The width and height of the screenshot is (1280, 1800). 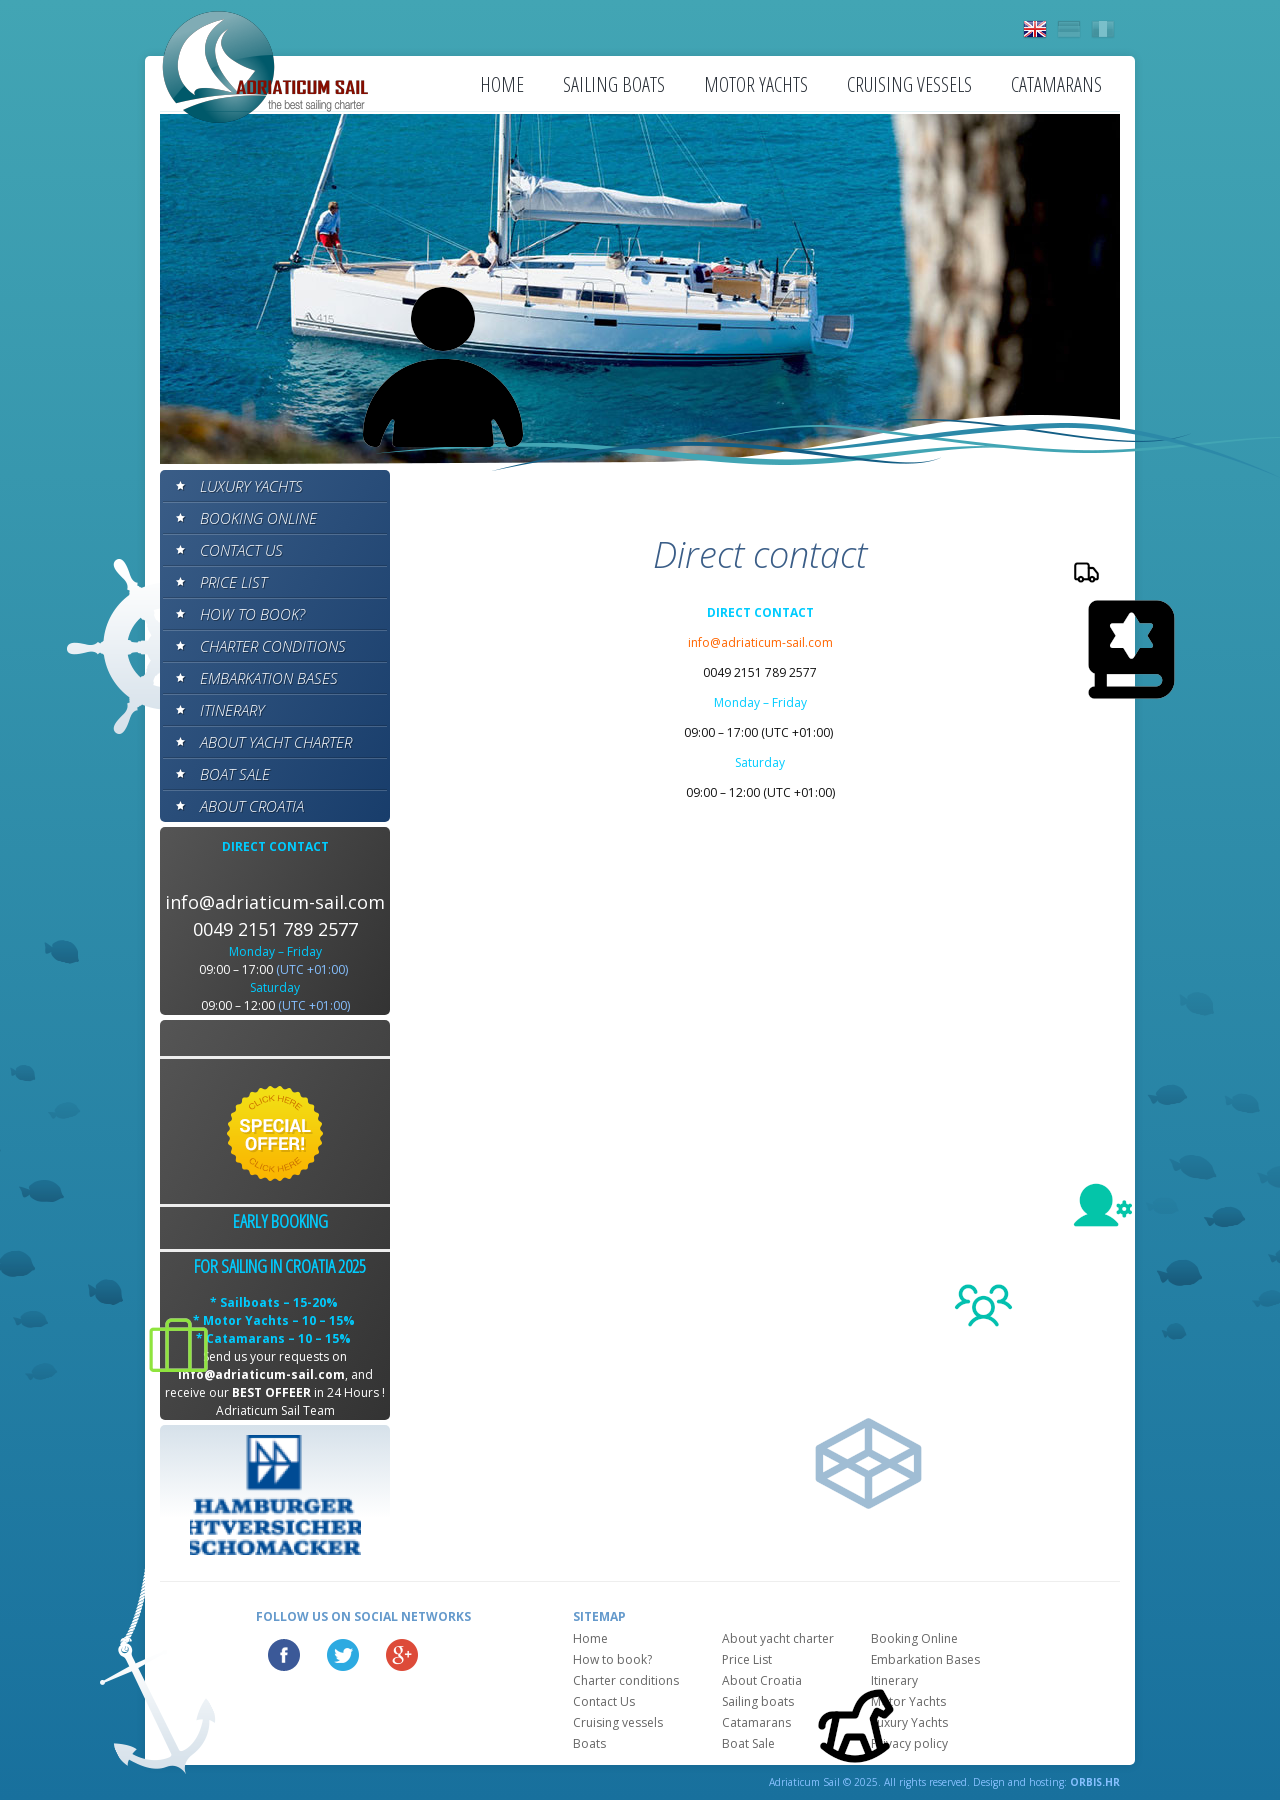 What do you see at coordinates (178, 1347) in the screenshot?
I see `access travel or trip details` at bounding box center [178, 1347].